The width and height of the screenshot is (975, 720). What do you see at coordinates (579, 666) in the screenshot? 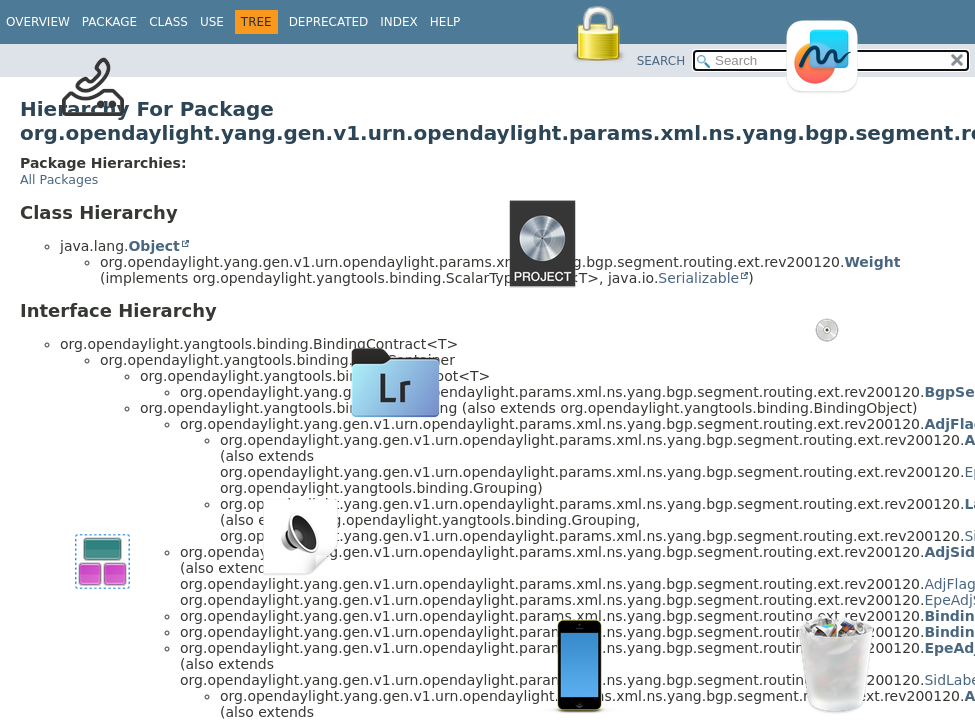
I see `connected iPhone 5c device` at bounding box center [579, 666].